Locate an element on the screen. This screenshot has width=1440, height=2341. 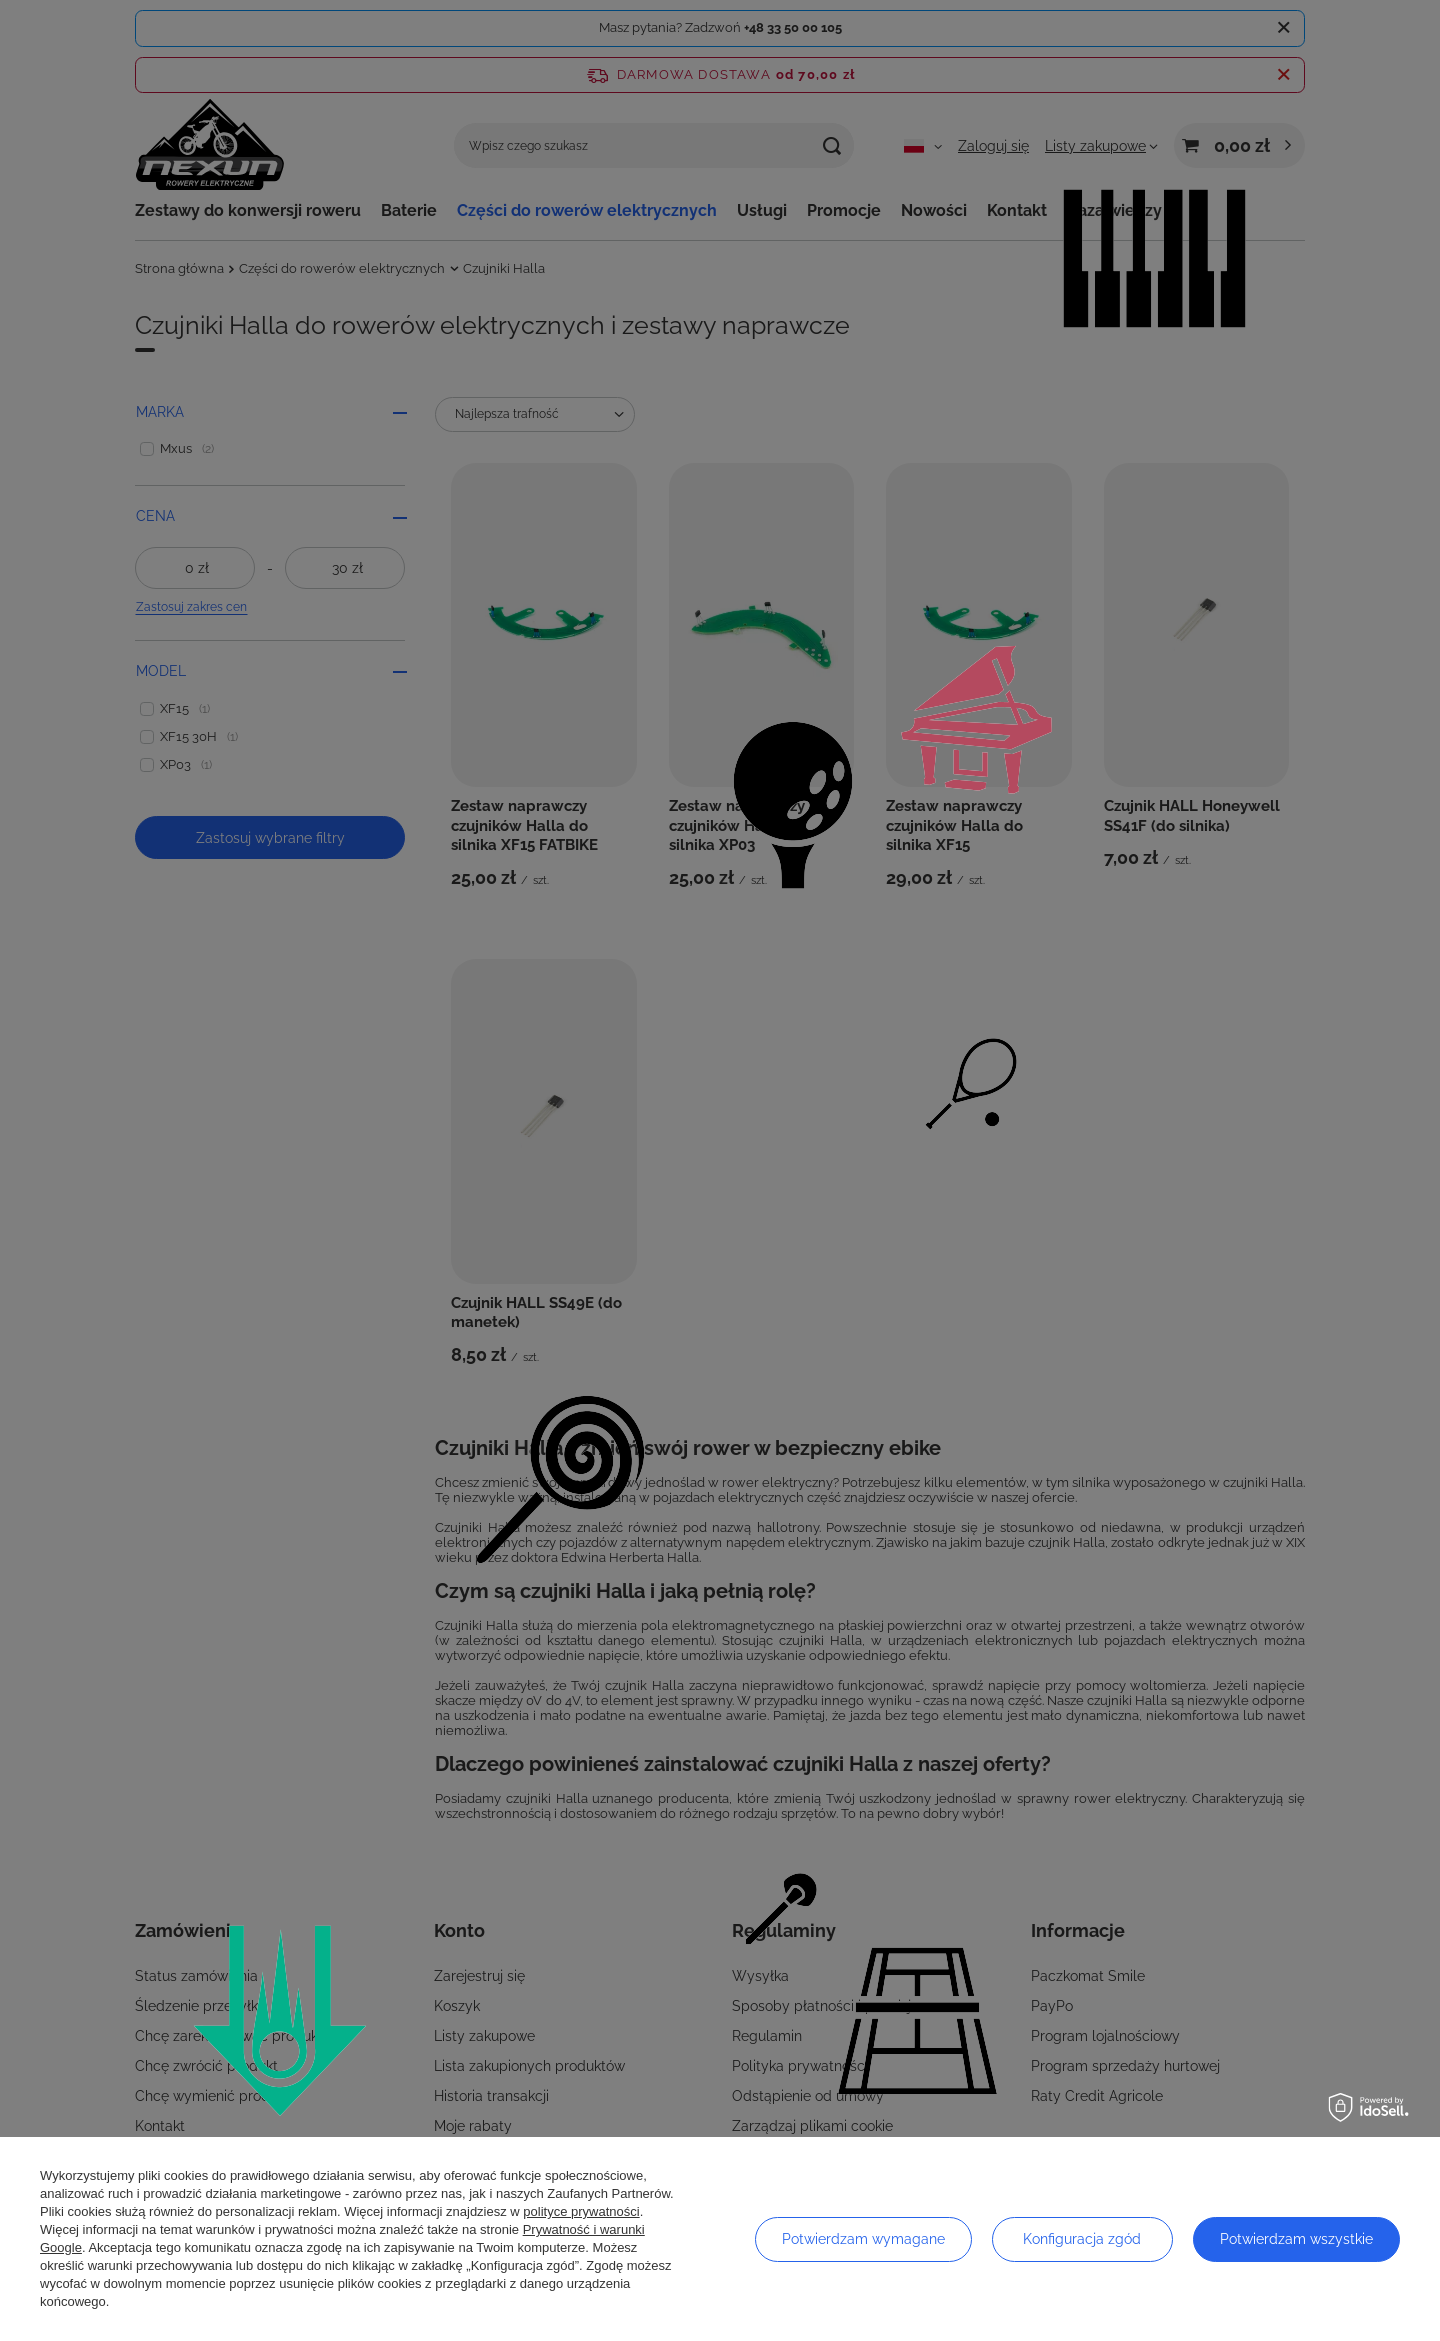
sweet treat or candy shop category is located at coordinates (560, 1479).